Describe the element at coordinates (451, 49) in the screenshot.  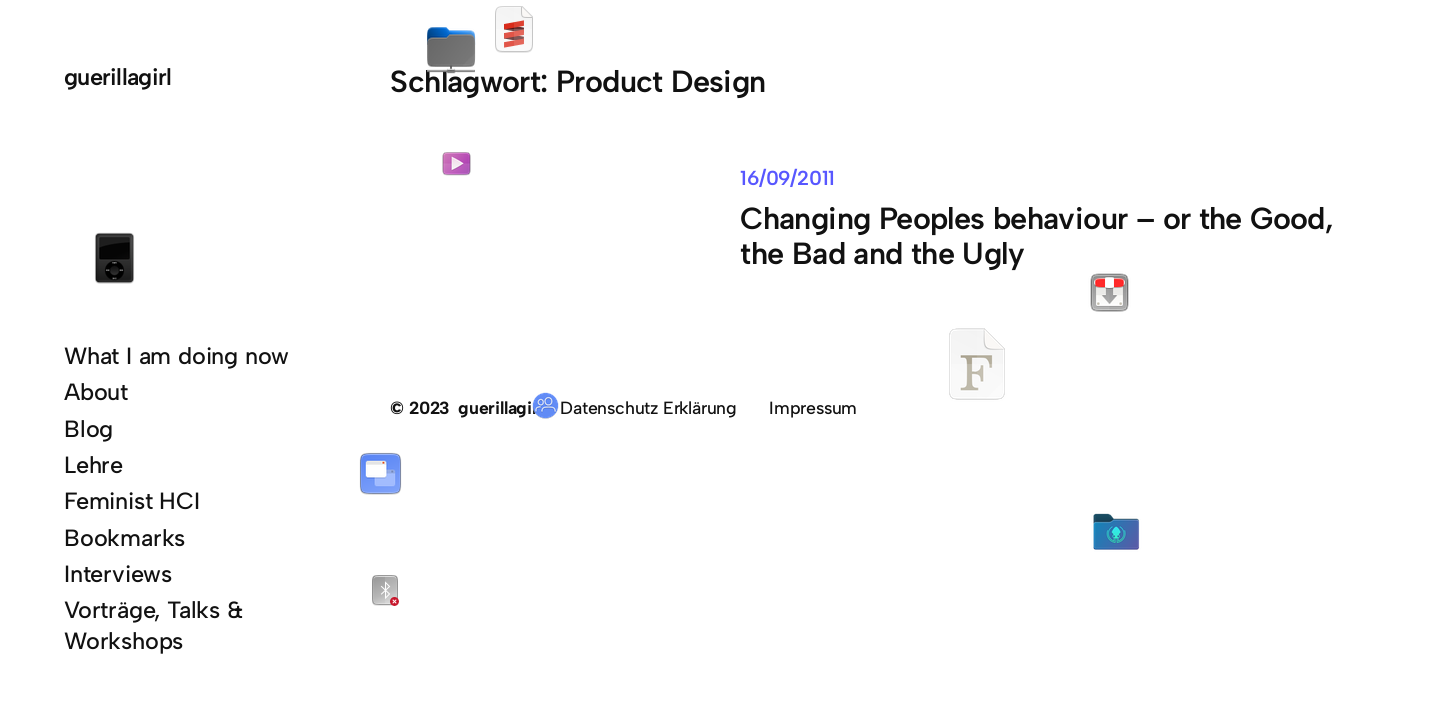
I see `access a remote or network folder` at that location.